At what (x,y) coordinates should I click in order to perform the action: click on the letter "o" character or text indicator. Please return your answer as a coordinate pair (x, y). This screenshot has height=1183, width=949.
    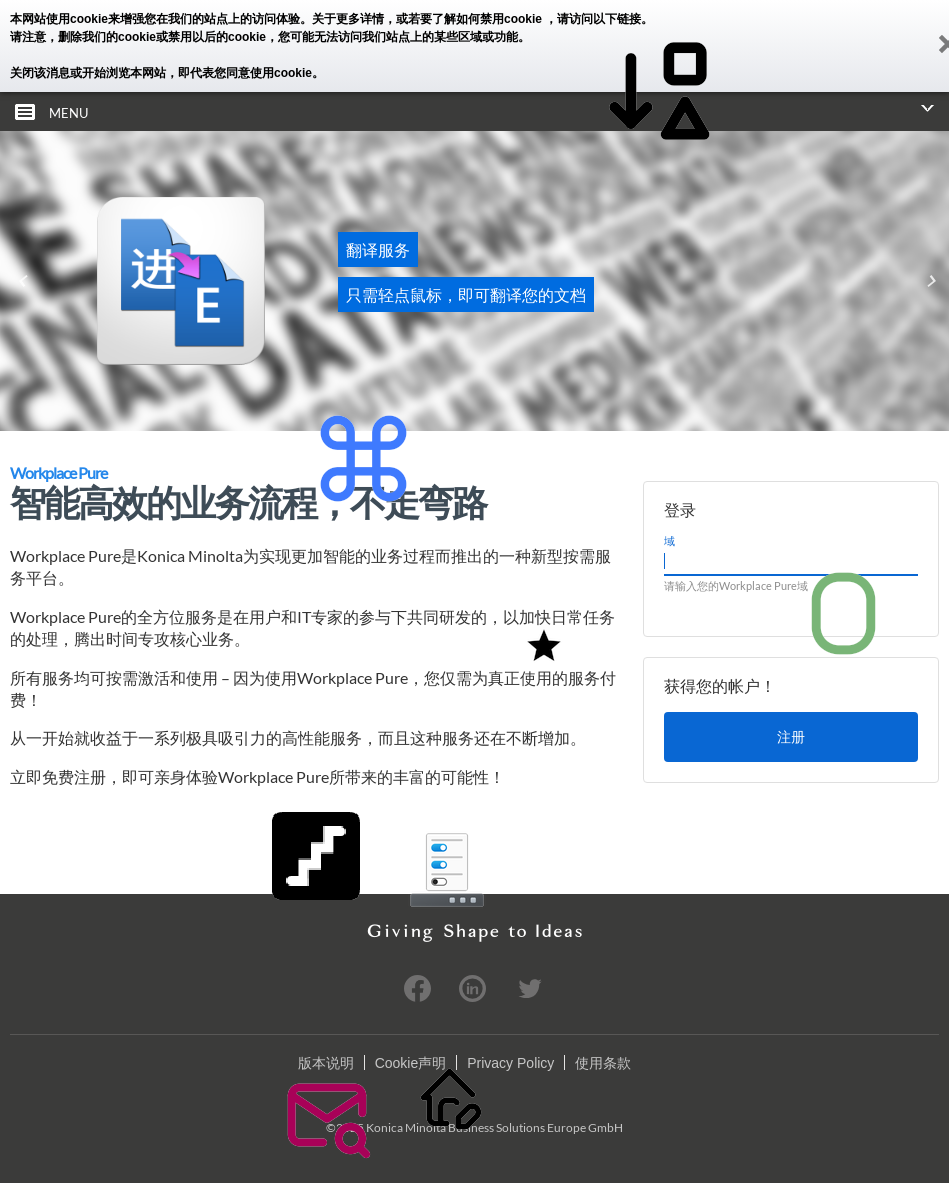
    Looking at the image, I should click on (843, 613).